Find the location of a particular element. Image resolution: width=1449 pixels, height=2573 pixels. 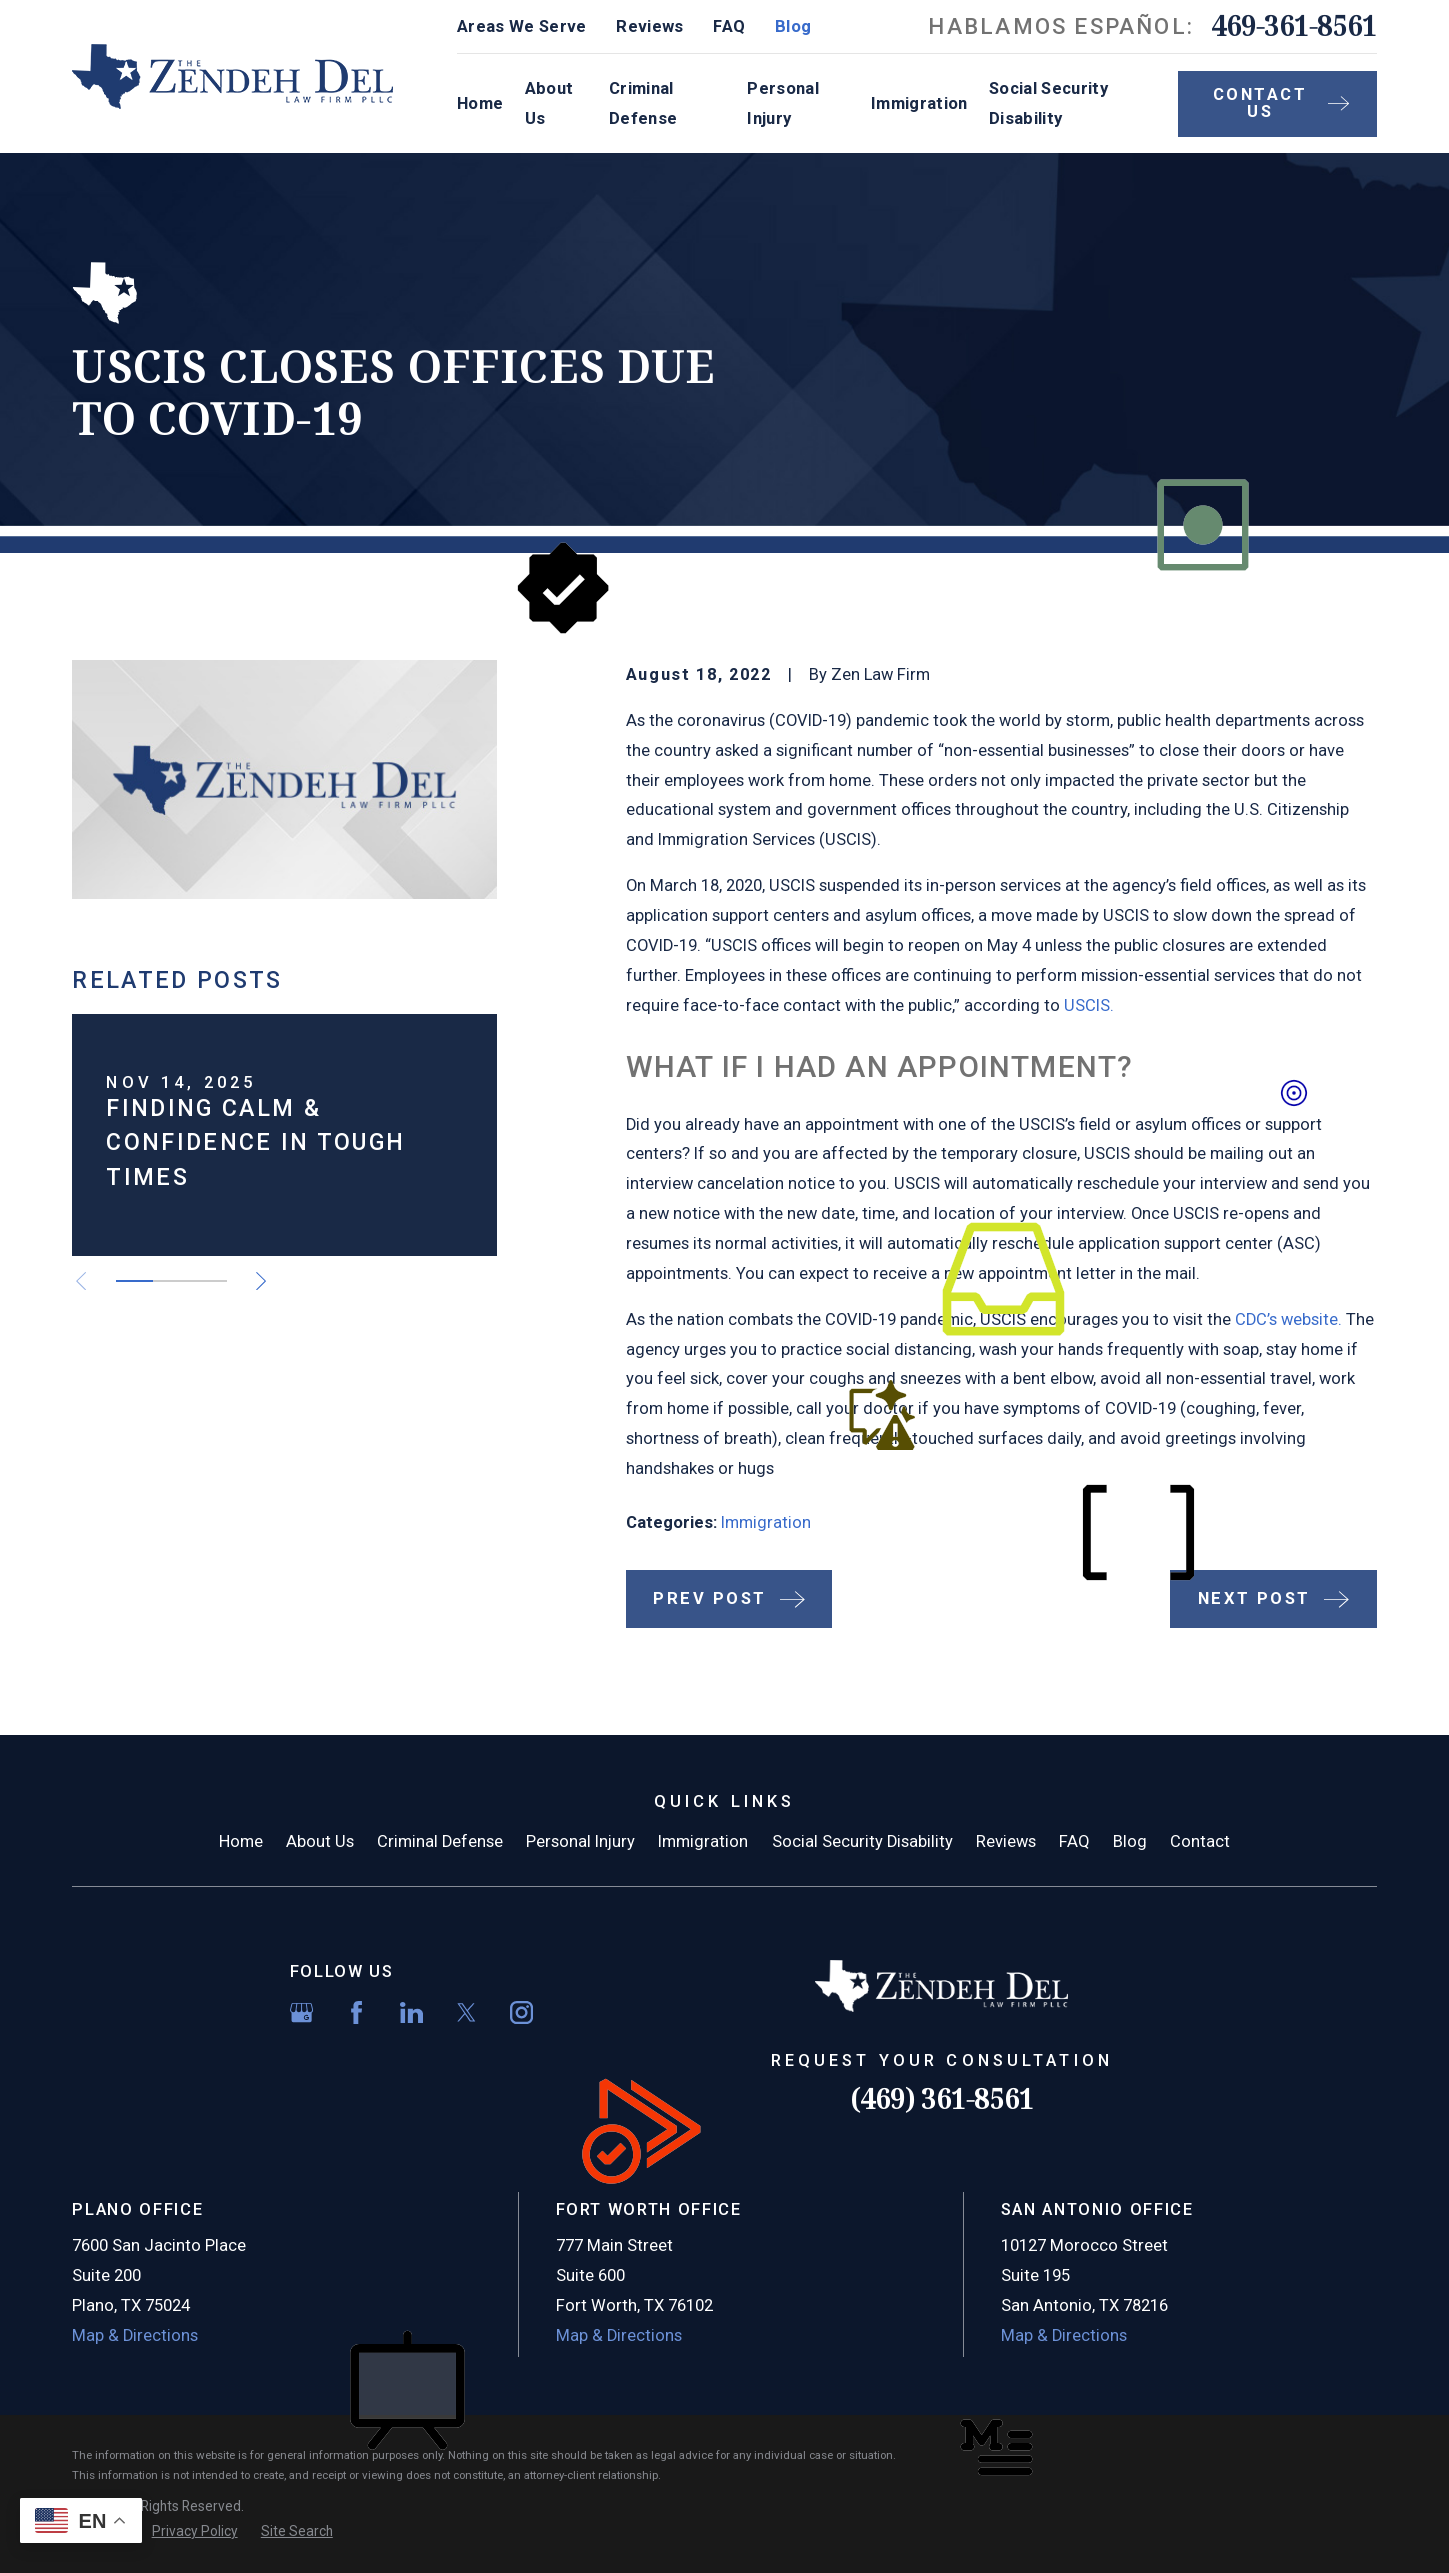

set a target or goal is located at coordinates (1294, 1093).